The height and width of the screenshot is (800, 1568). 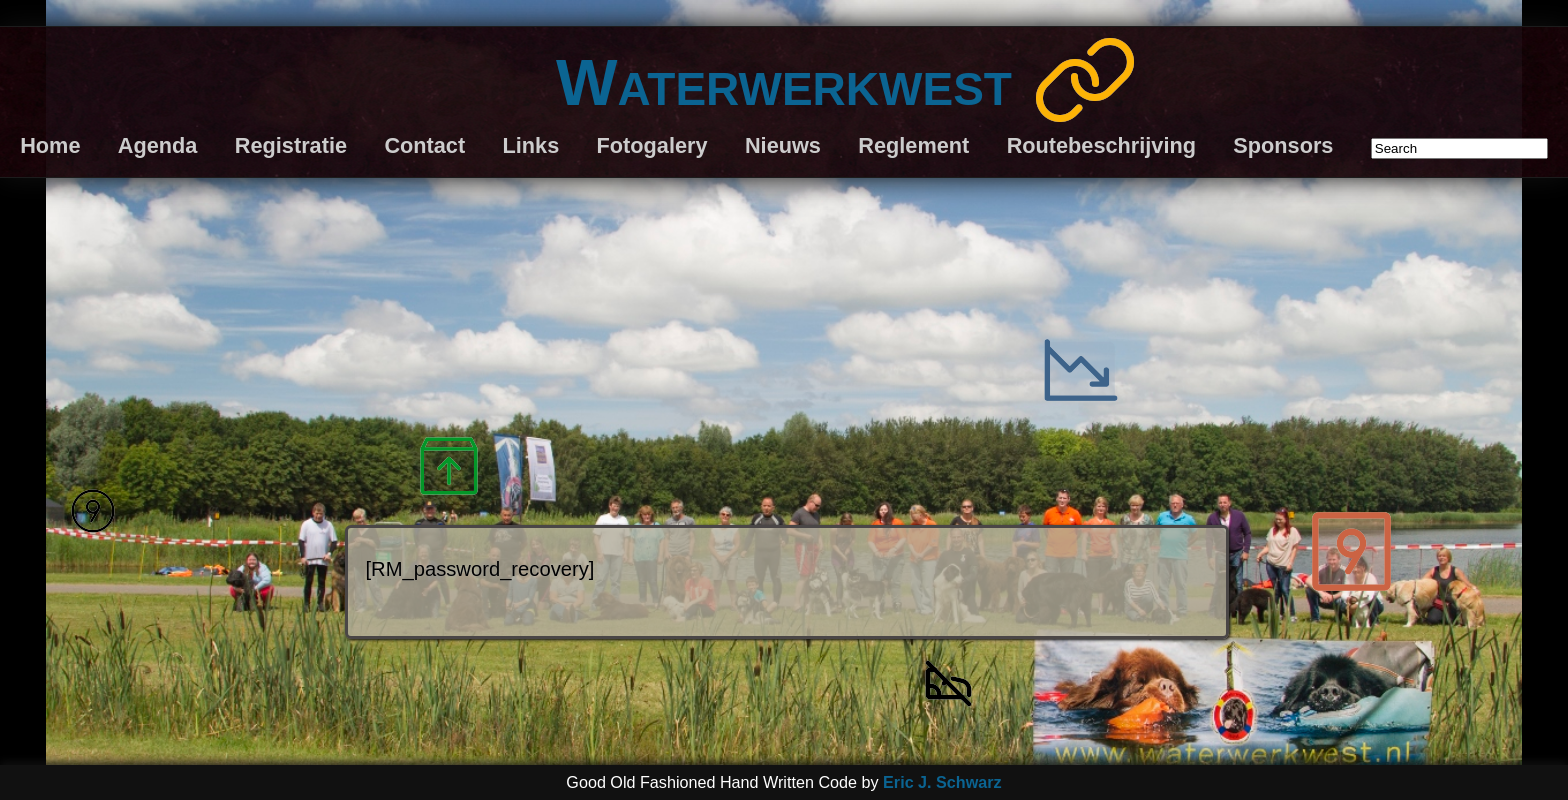 What do you see at coordinates (449, 466) in the screenshot?
I see `upload a file or package` at bounding box center [449, 466].